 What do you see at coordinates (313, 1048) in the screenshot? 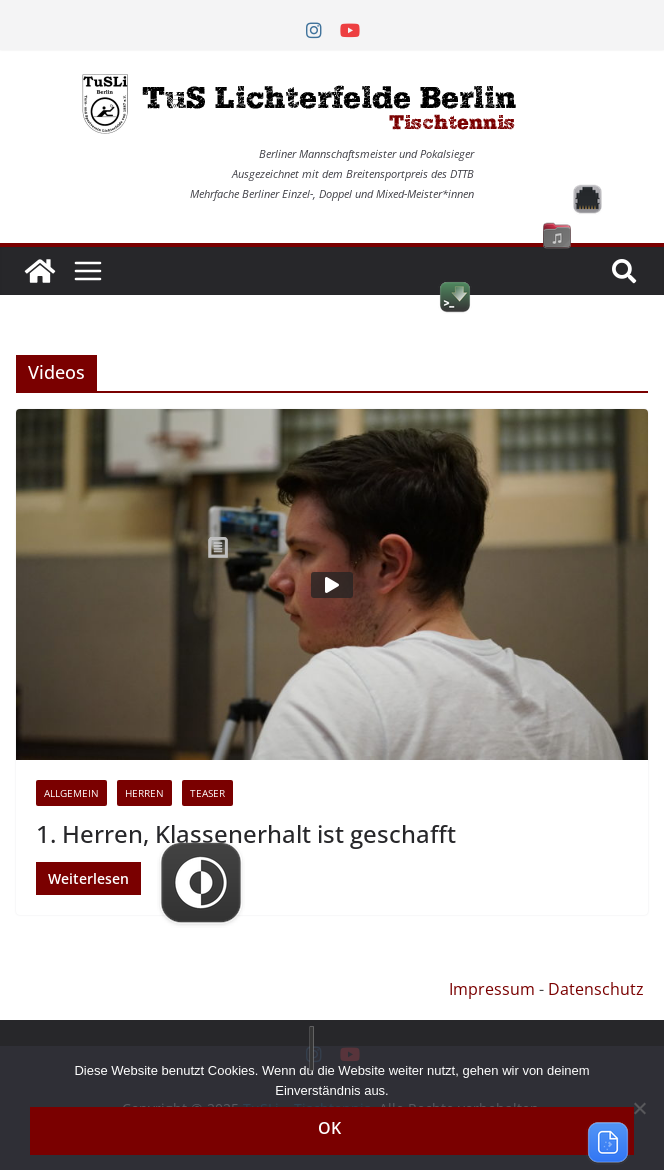
I see `visual divider between UI elements` at bounding box center [313, 1048].